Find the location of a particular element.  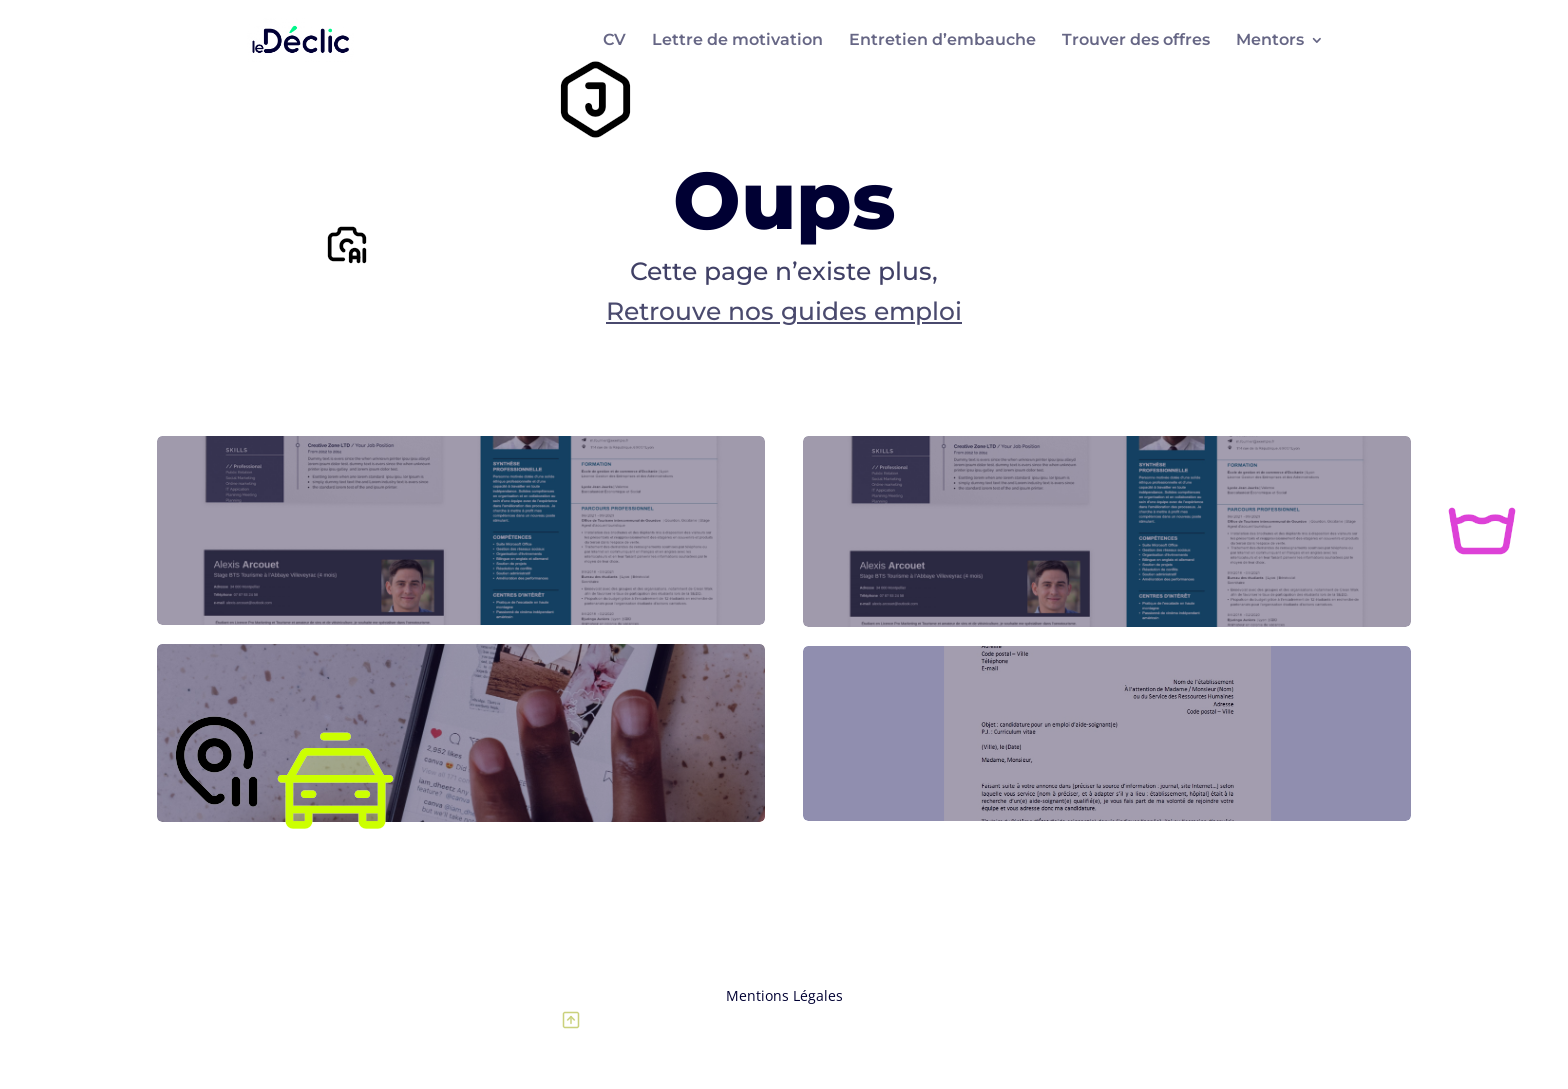

pause location tracking is located at coordinates (214, 759).